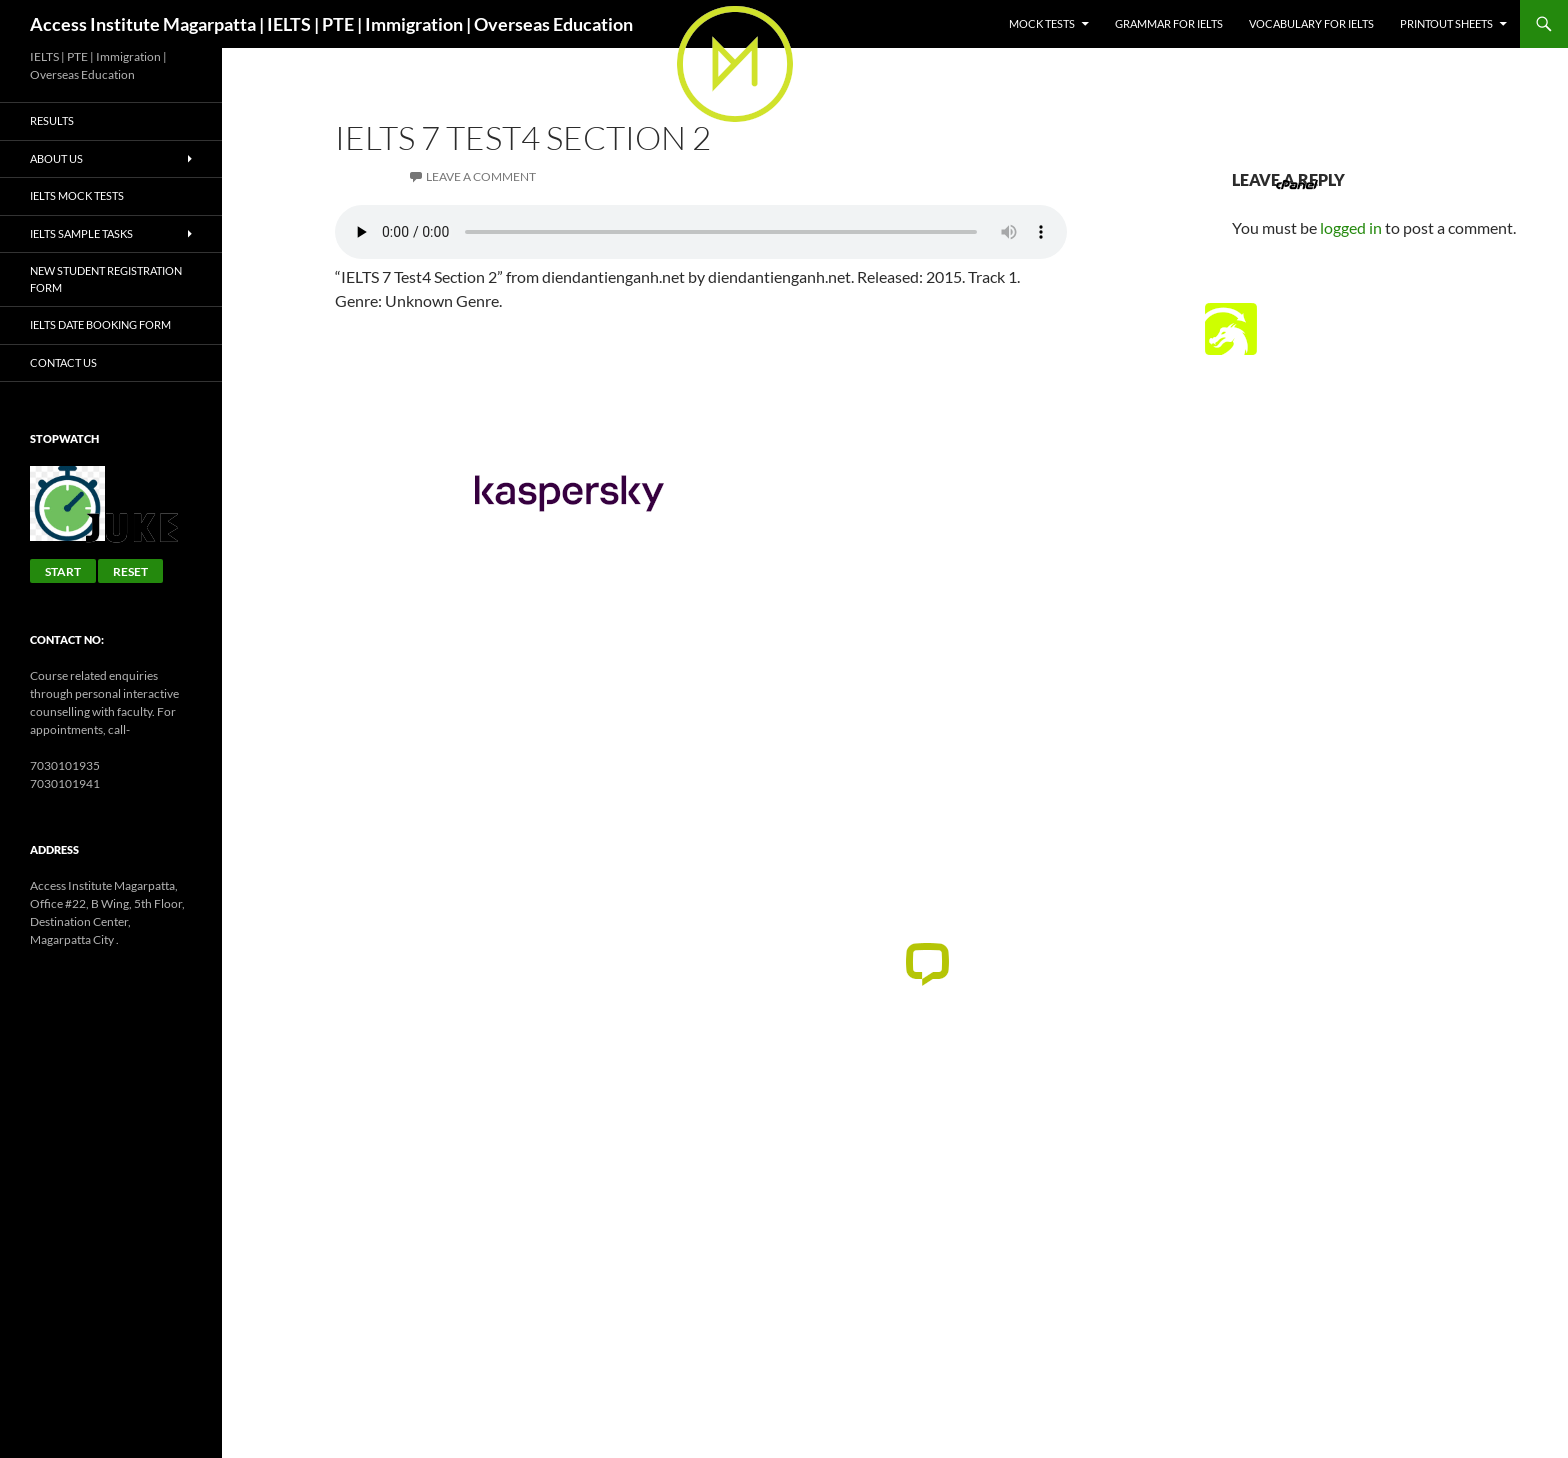 The height and width of the screenshot is (1458, 1568). What do you see at coordinates (735, 64) in the screenshot?
I see `osmc media center application logo` at bounding box center [735, 64].